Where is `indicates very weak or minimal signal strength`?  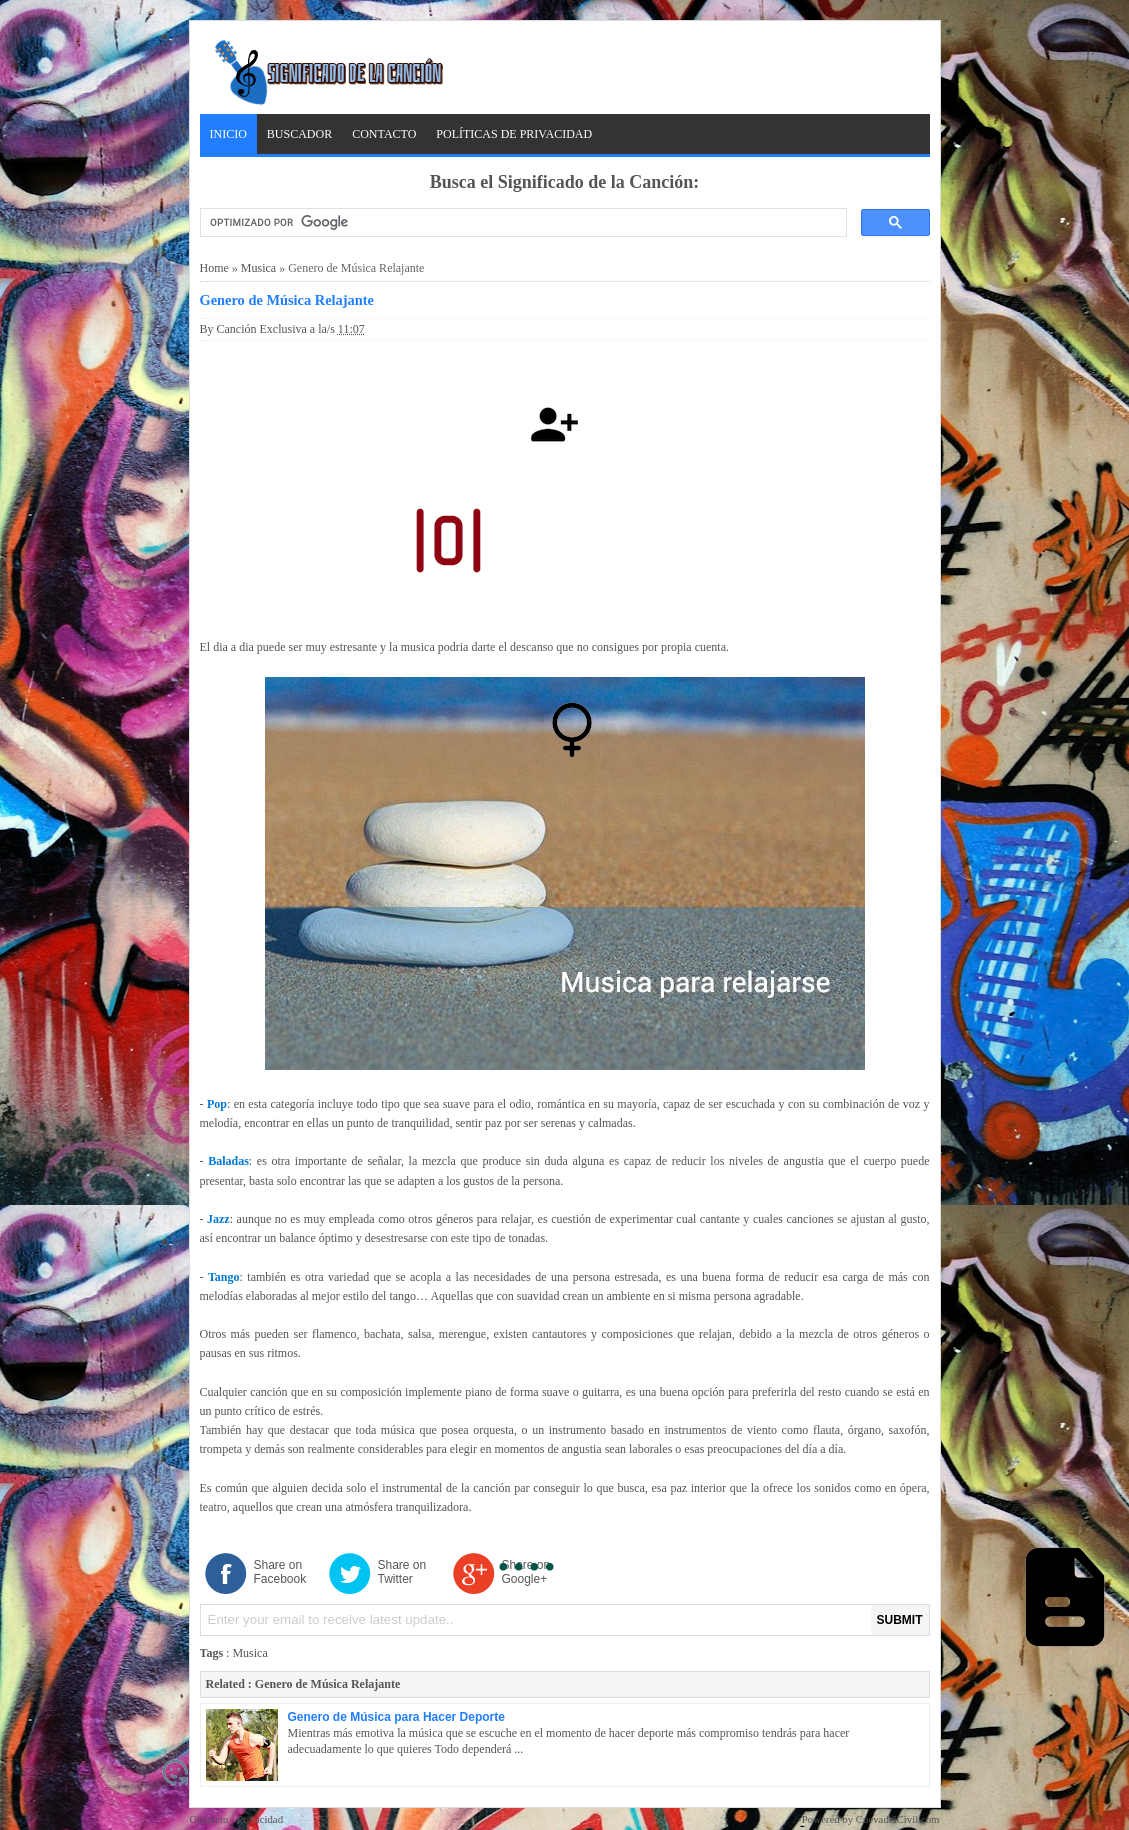 indicates very weak or minimal signal strength is located at coordinates (526, 1543).